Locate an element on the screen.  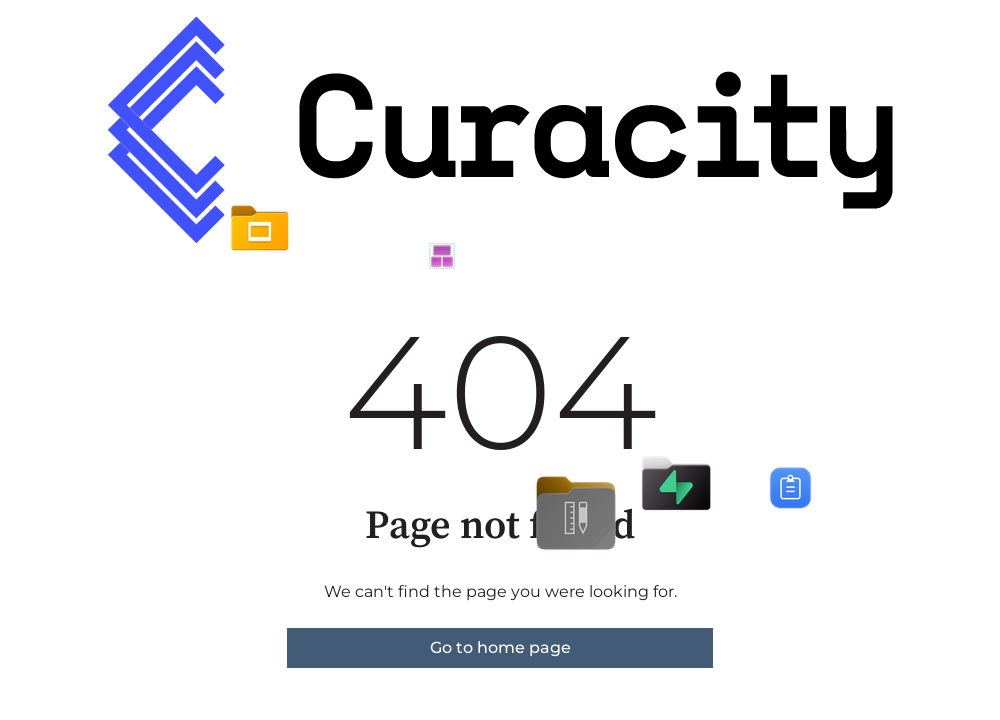
open folder containing google slides files is located at coordinates (259, 229).